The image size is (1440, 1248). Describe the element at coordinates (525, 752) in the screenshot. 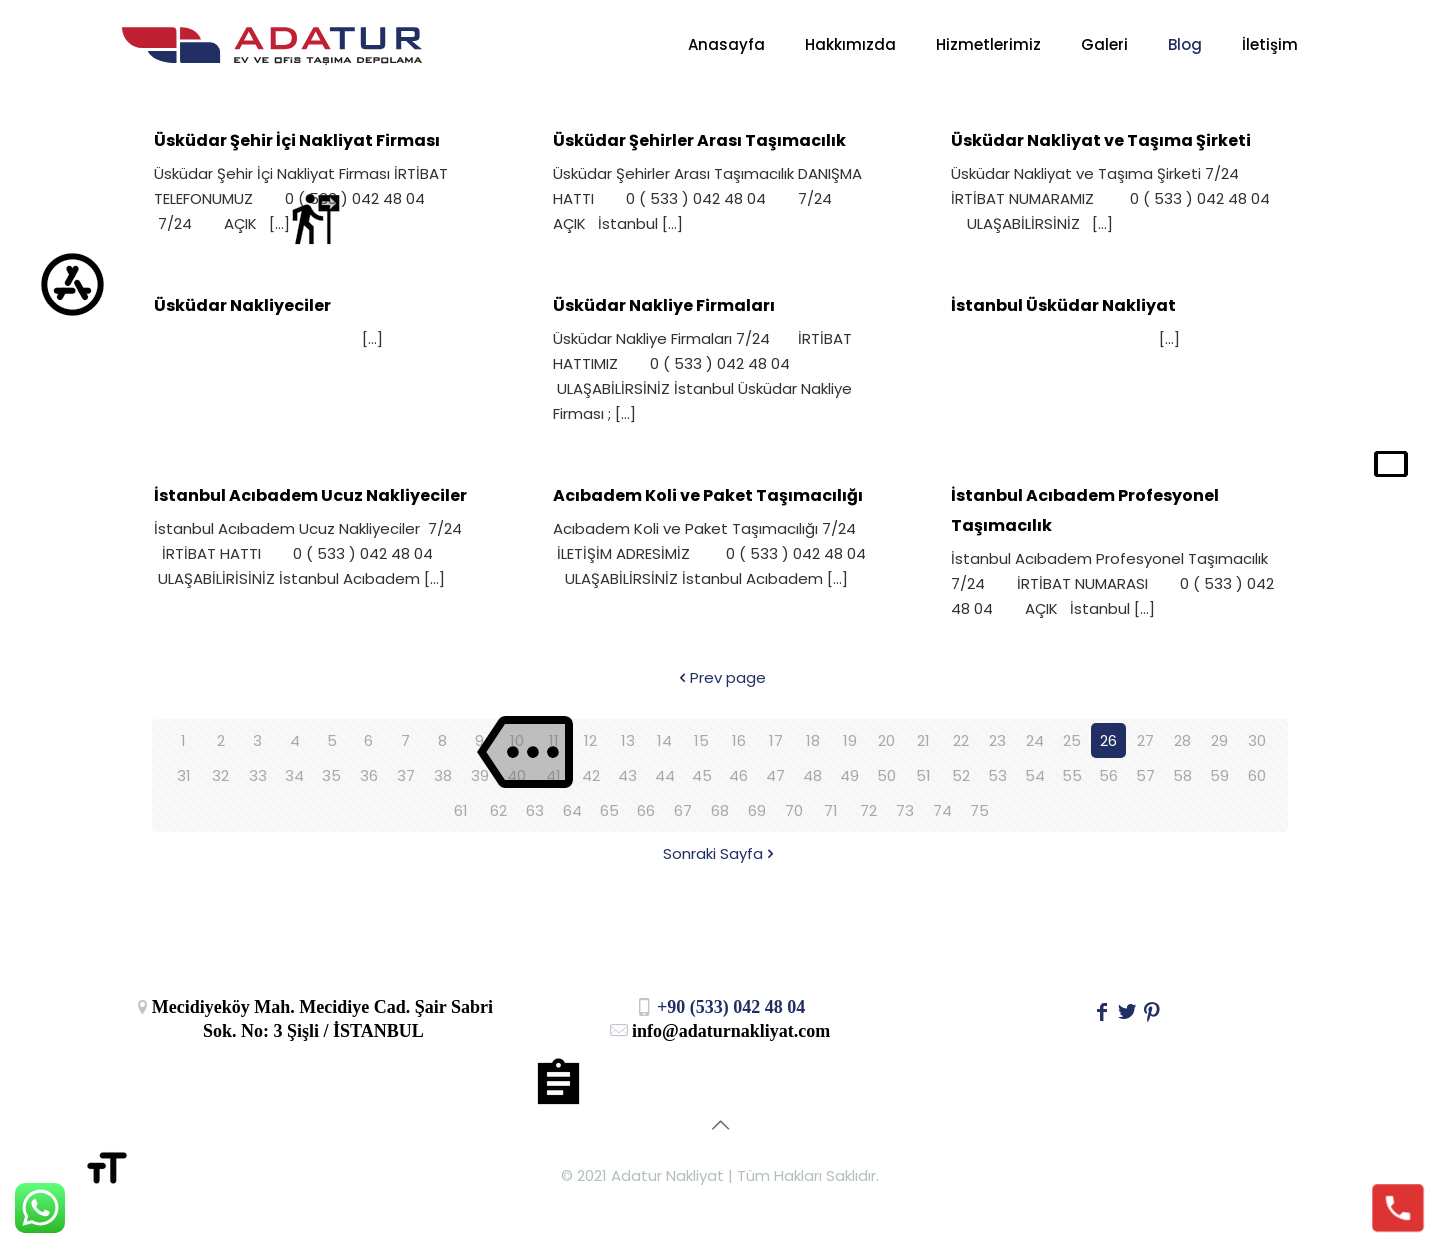

I see `view more notifications` at that location.